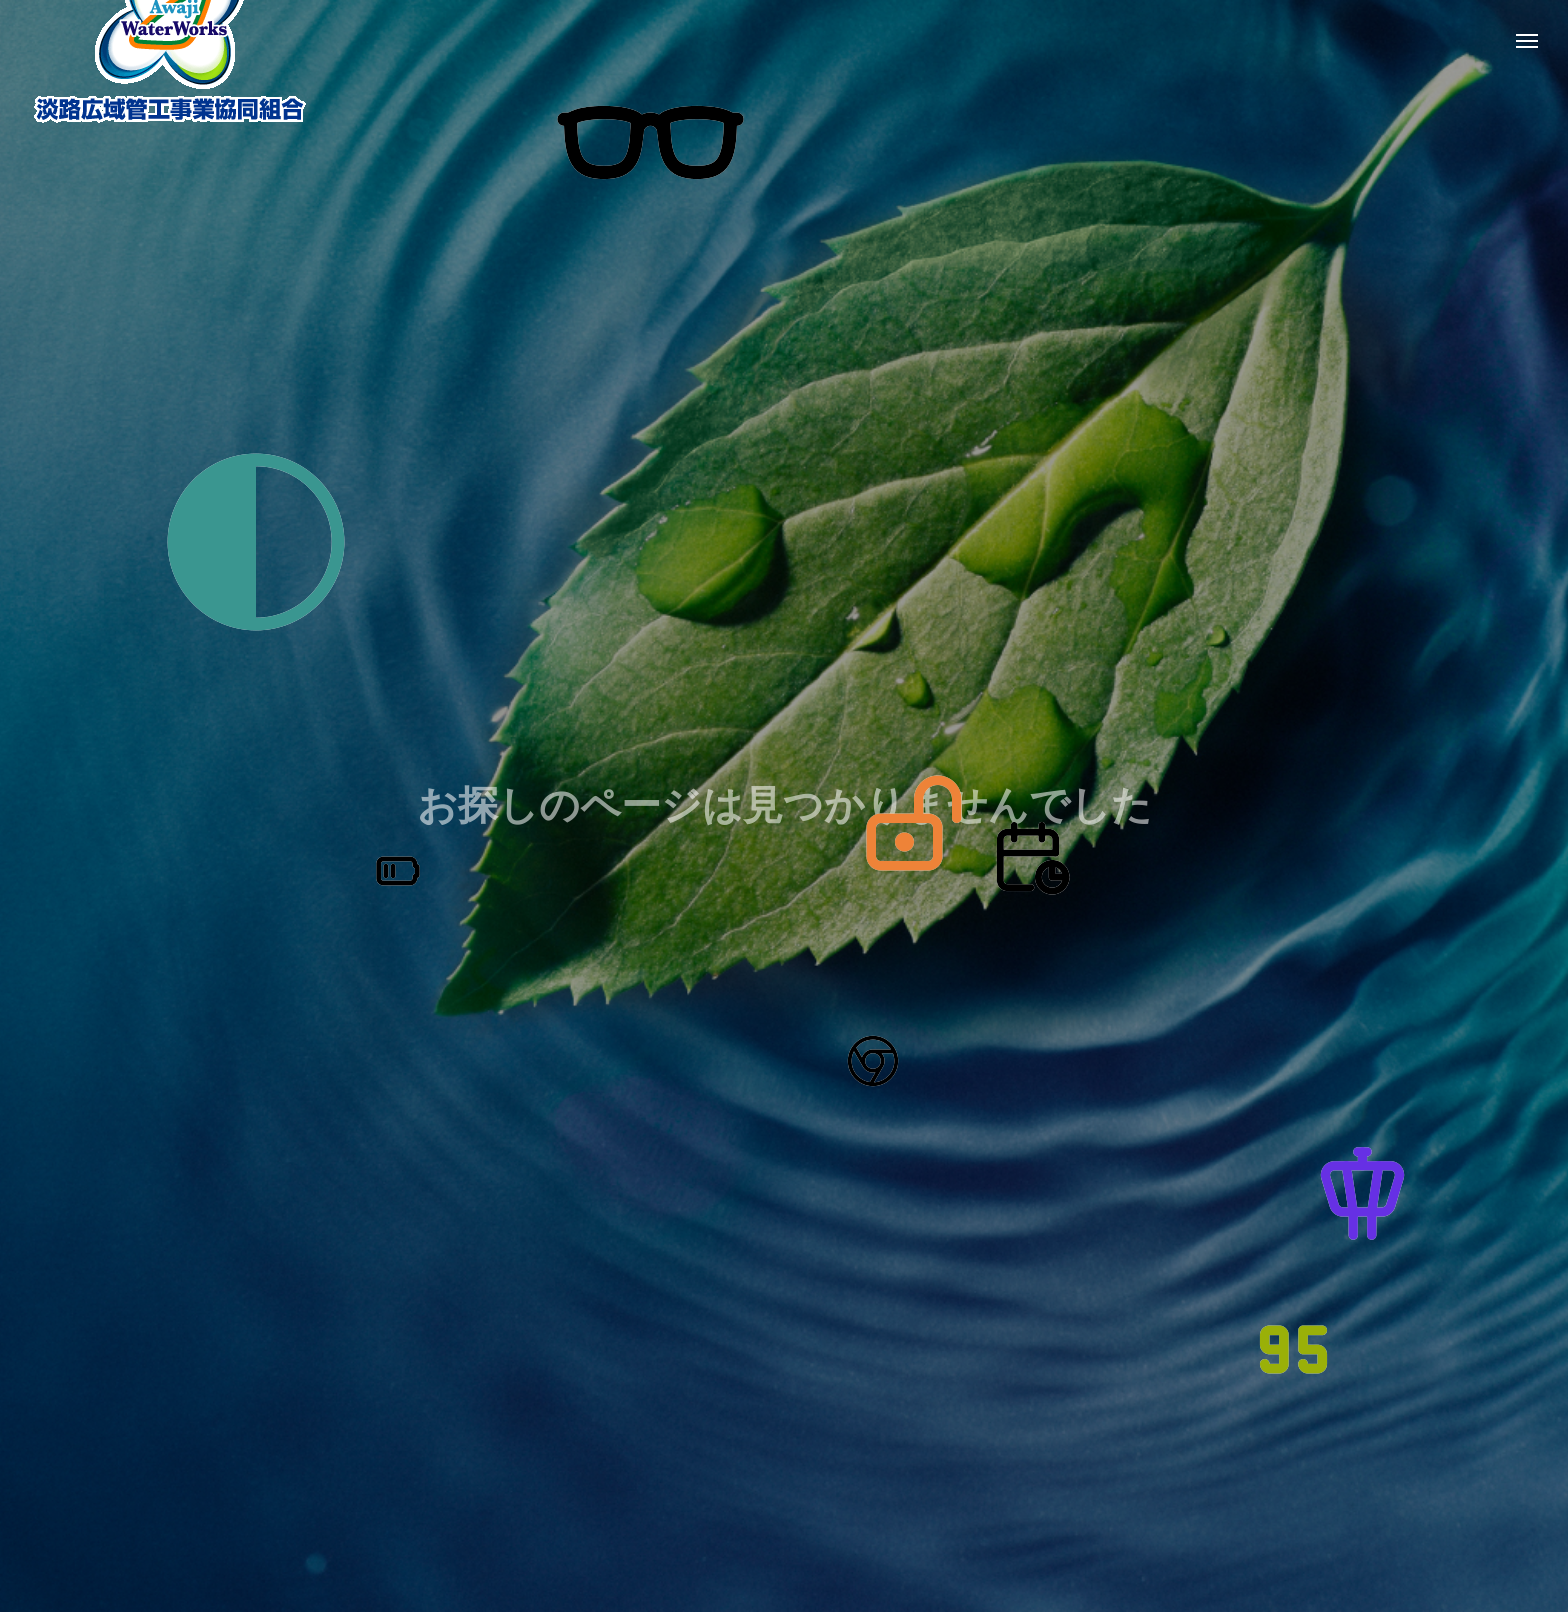  I want to click on unlocked or unsecured state, so click(914, 823).